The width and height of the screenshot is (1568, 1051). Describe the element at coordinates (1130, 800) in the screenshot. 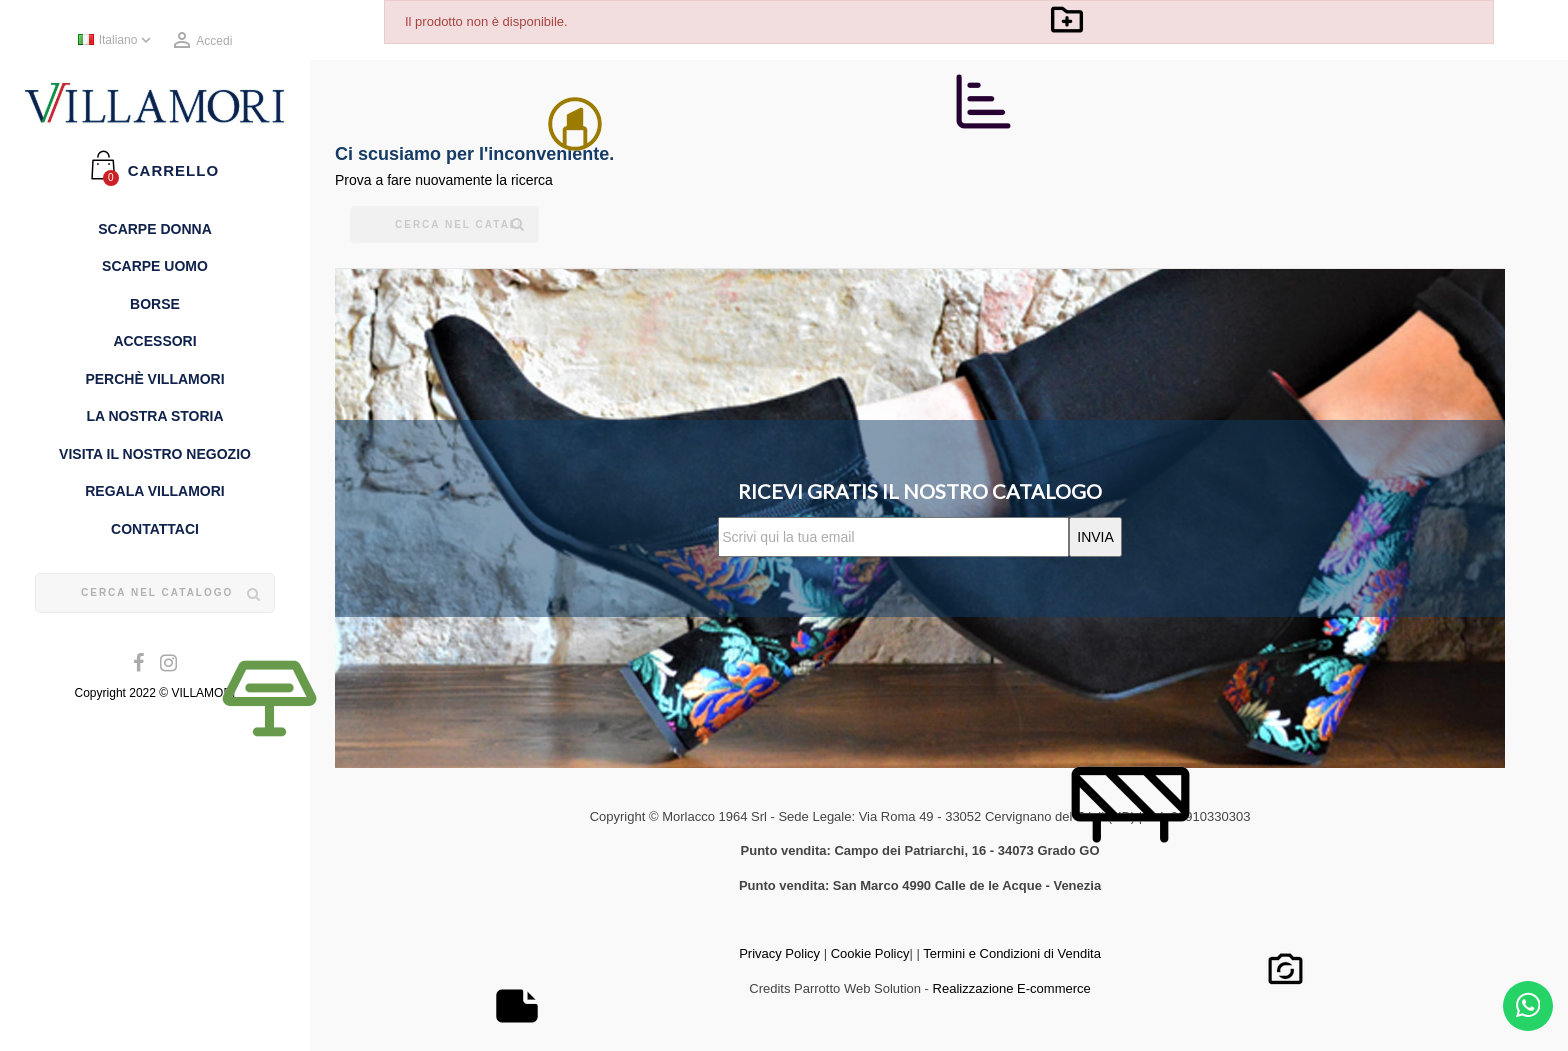

I see `indicates a blocked or restricted area` at that location.